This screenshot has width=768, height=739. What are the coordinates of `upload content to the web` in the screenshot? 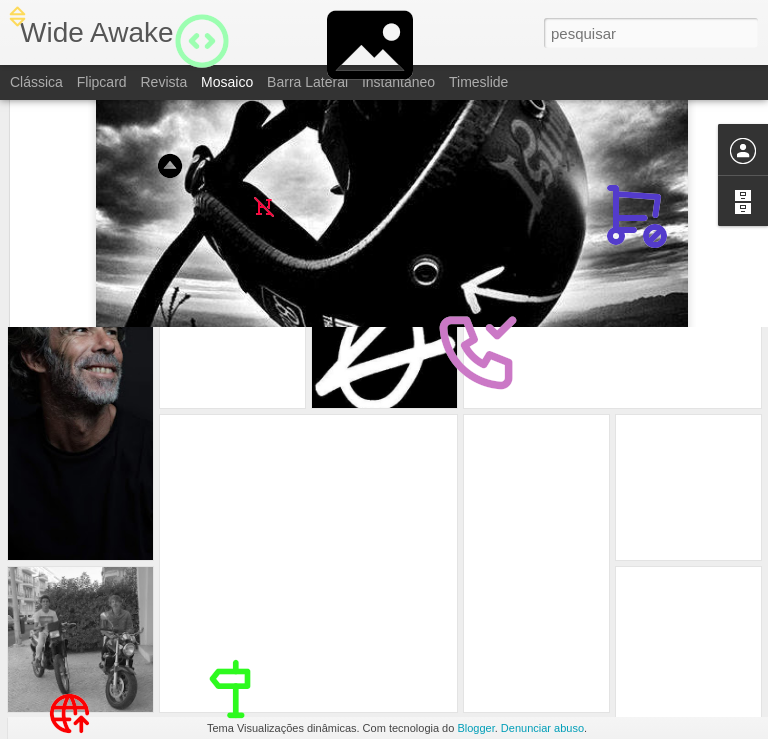 It's located at (69, 713).